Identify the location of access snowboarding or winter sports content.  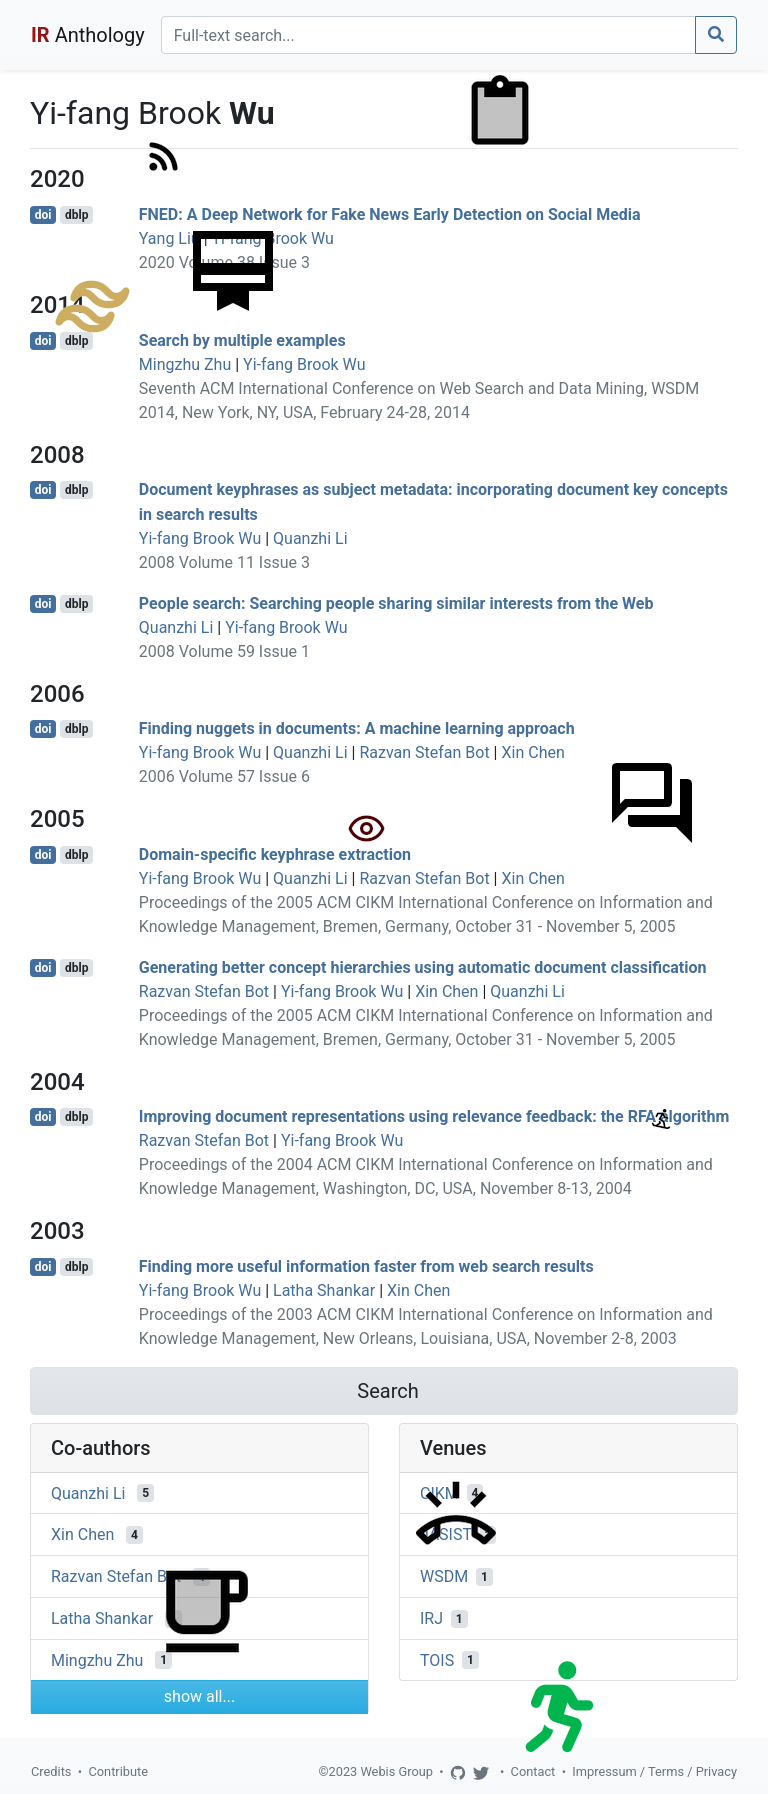
(661, 1119).